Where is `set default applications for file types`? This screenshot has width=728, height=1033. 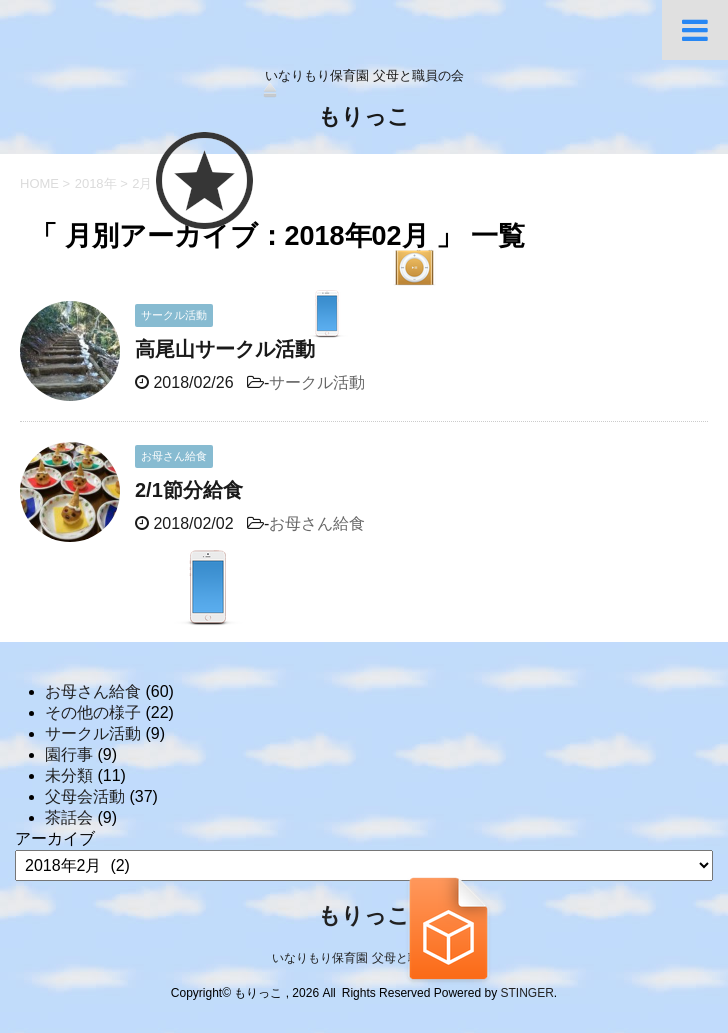
set default applications for file types is located at coordinates (204, 180).